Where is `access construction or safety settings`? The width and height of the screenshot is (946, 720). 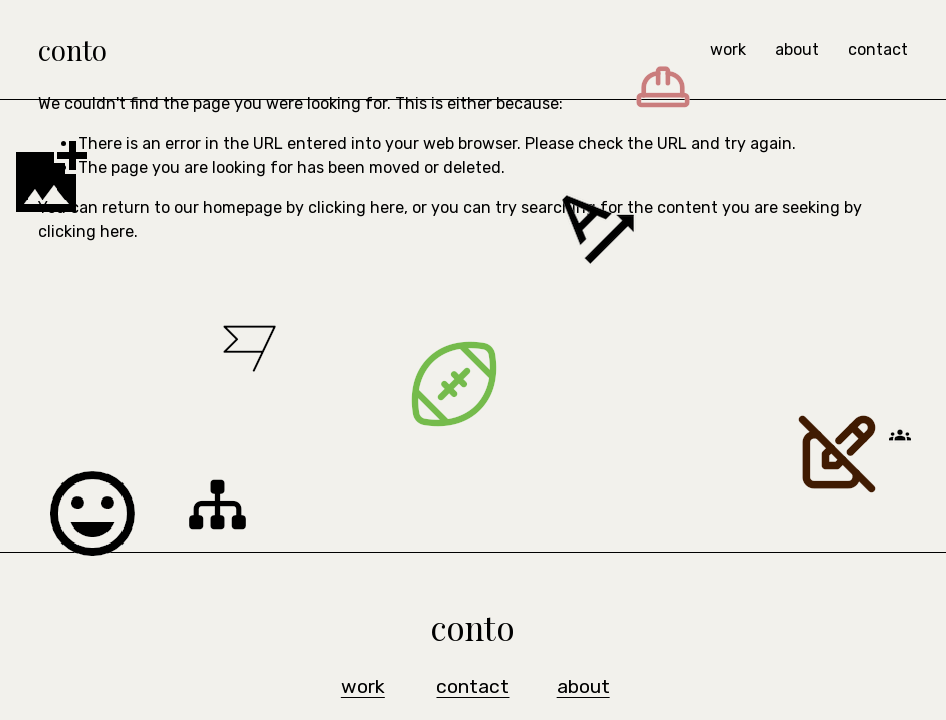 access construction or safety settings is located at coordinates (663, 88).